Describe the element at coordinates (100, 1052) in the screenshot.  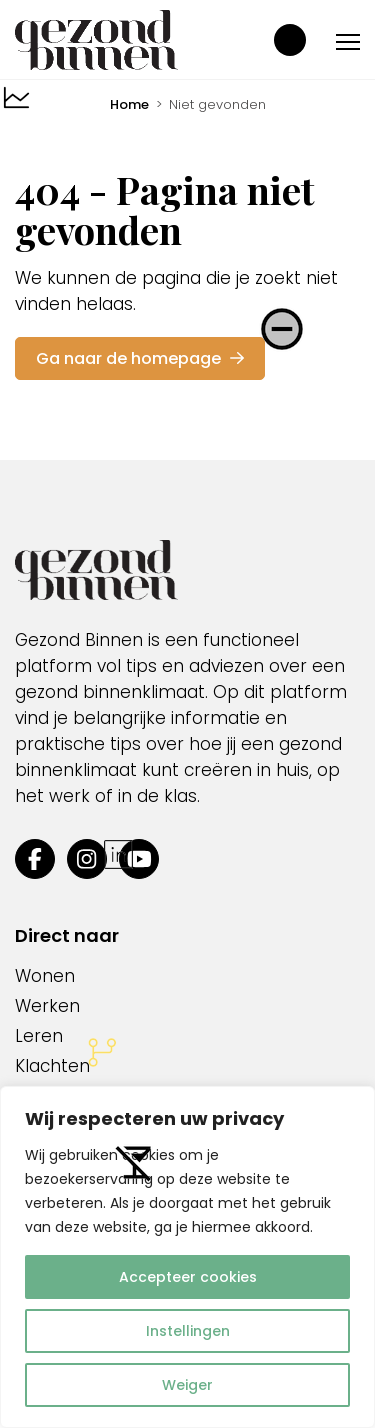
I see `view repository branches` at that location.